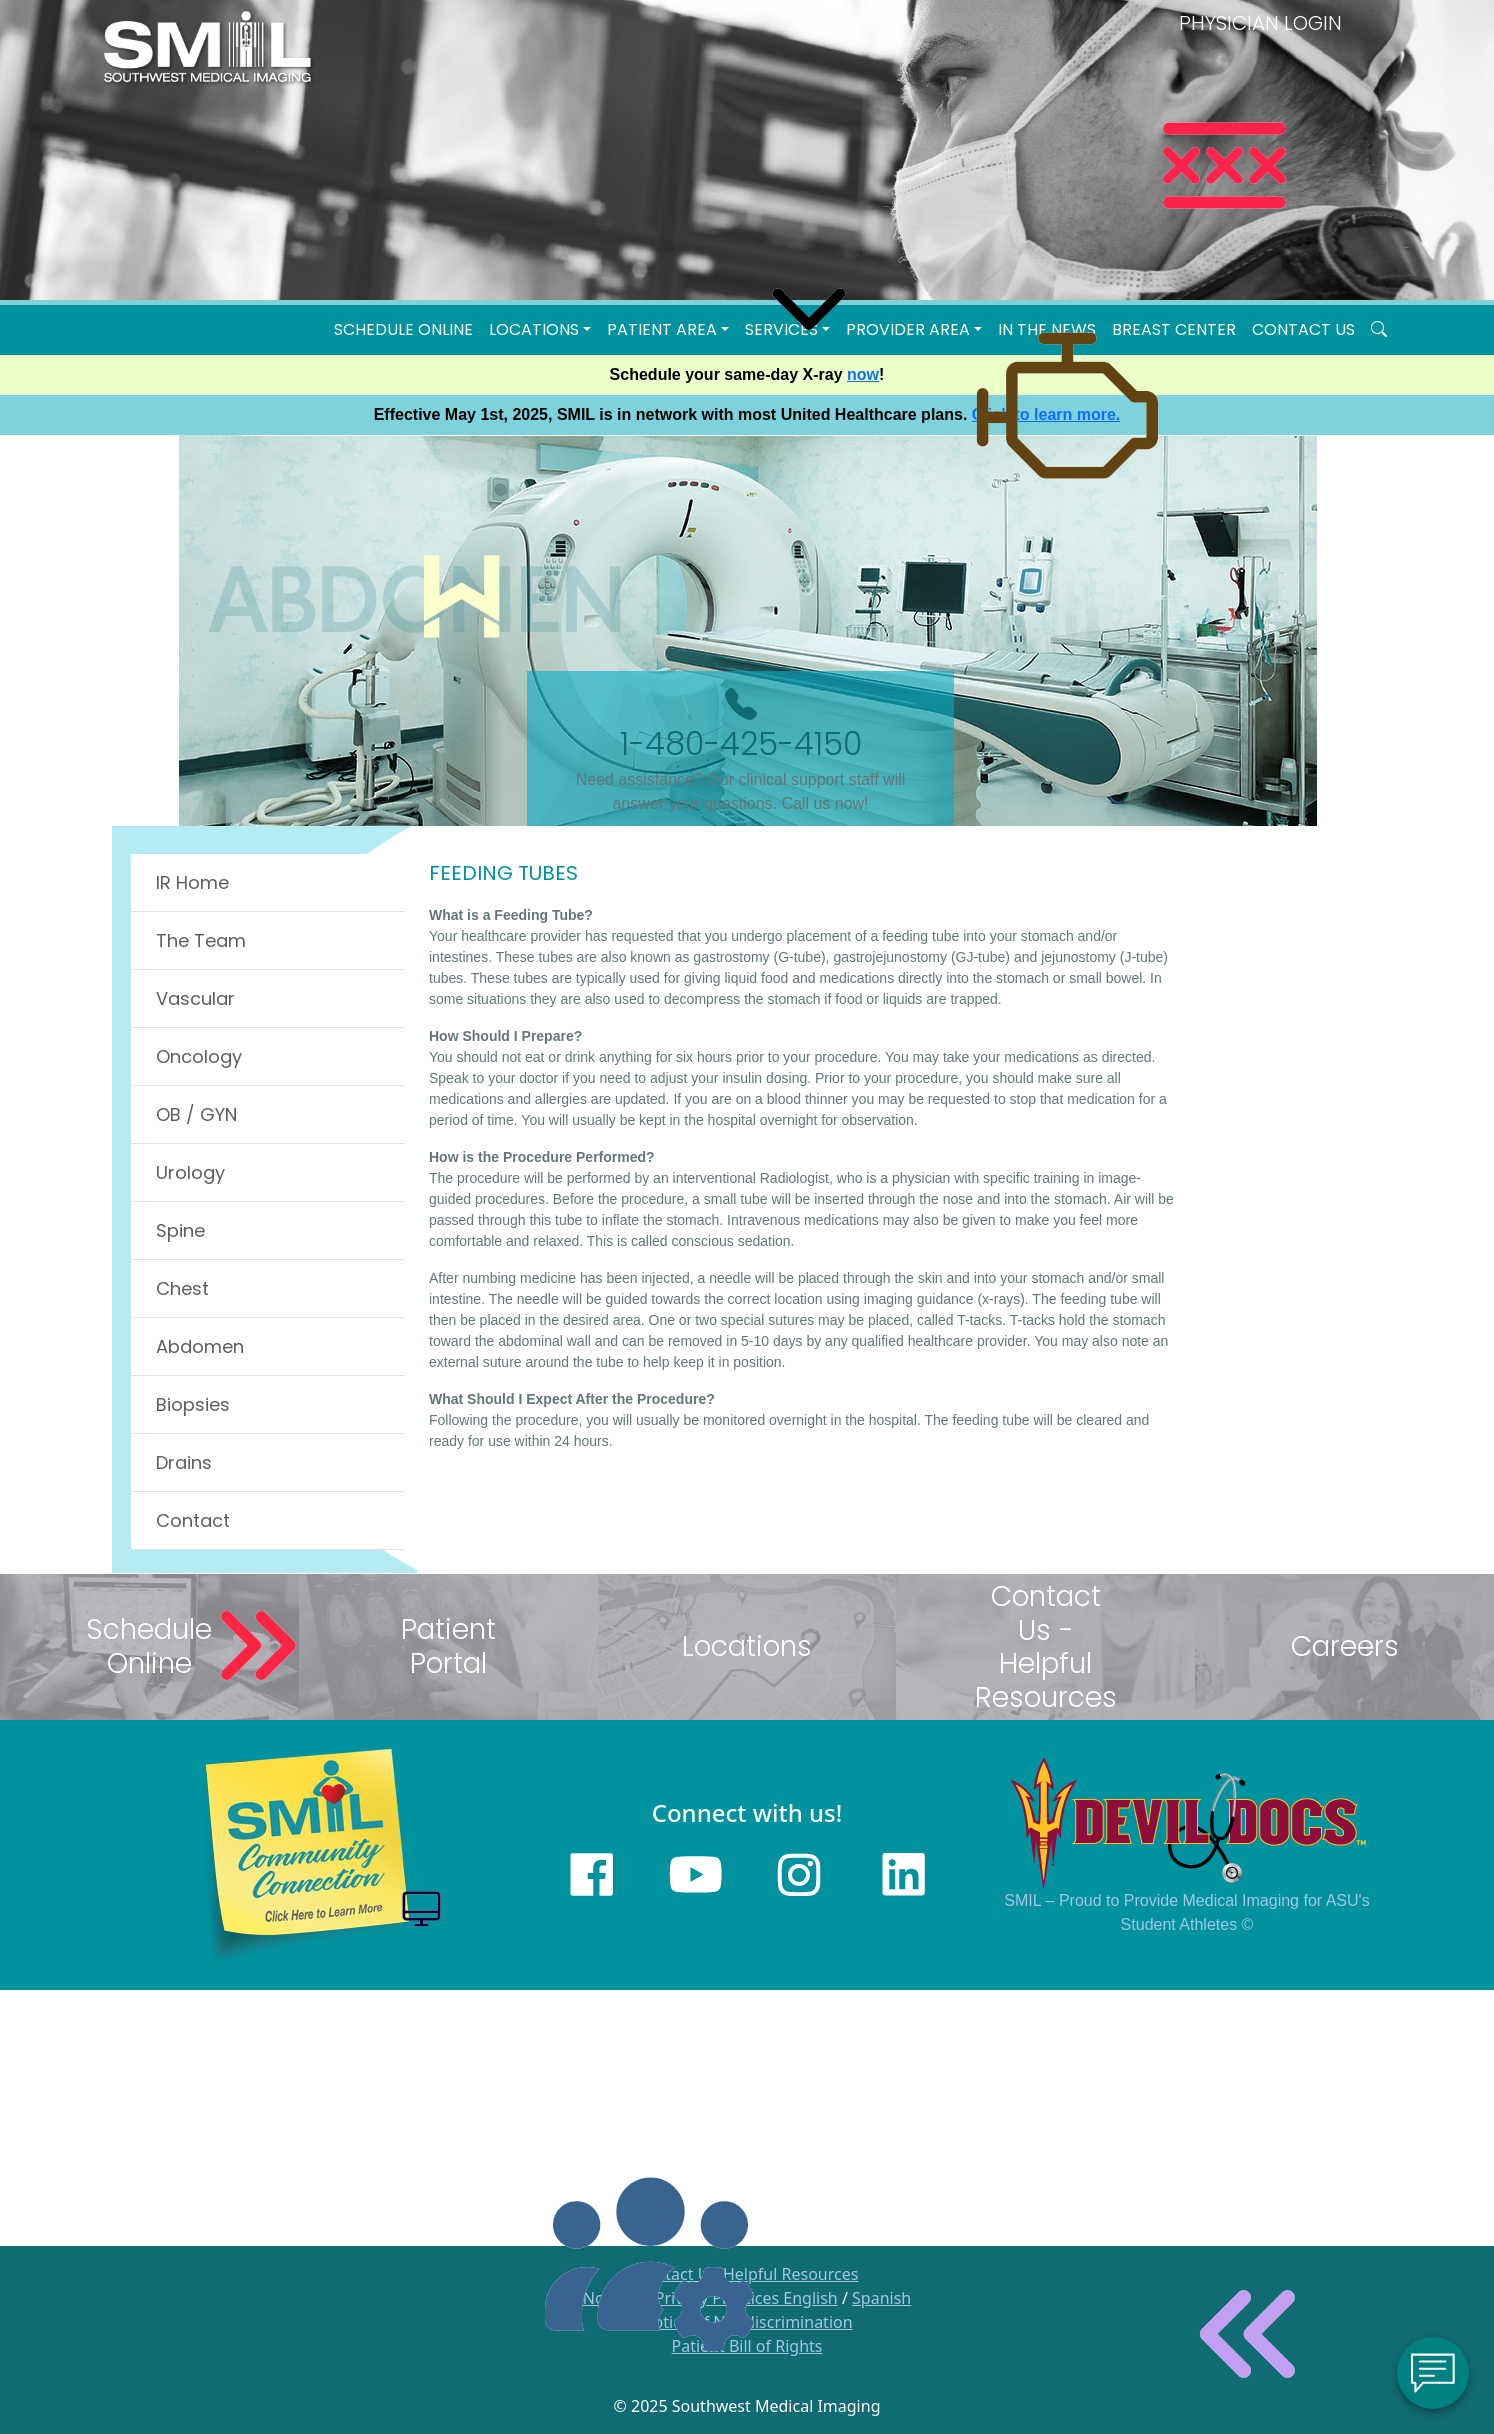 This screenshot has height=2434, width=1494. What do you see at coordinates (809, 304) in the screenshot?
I see `expand a dropdown menu or section` at bounding box center [809, 304].